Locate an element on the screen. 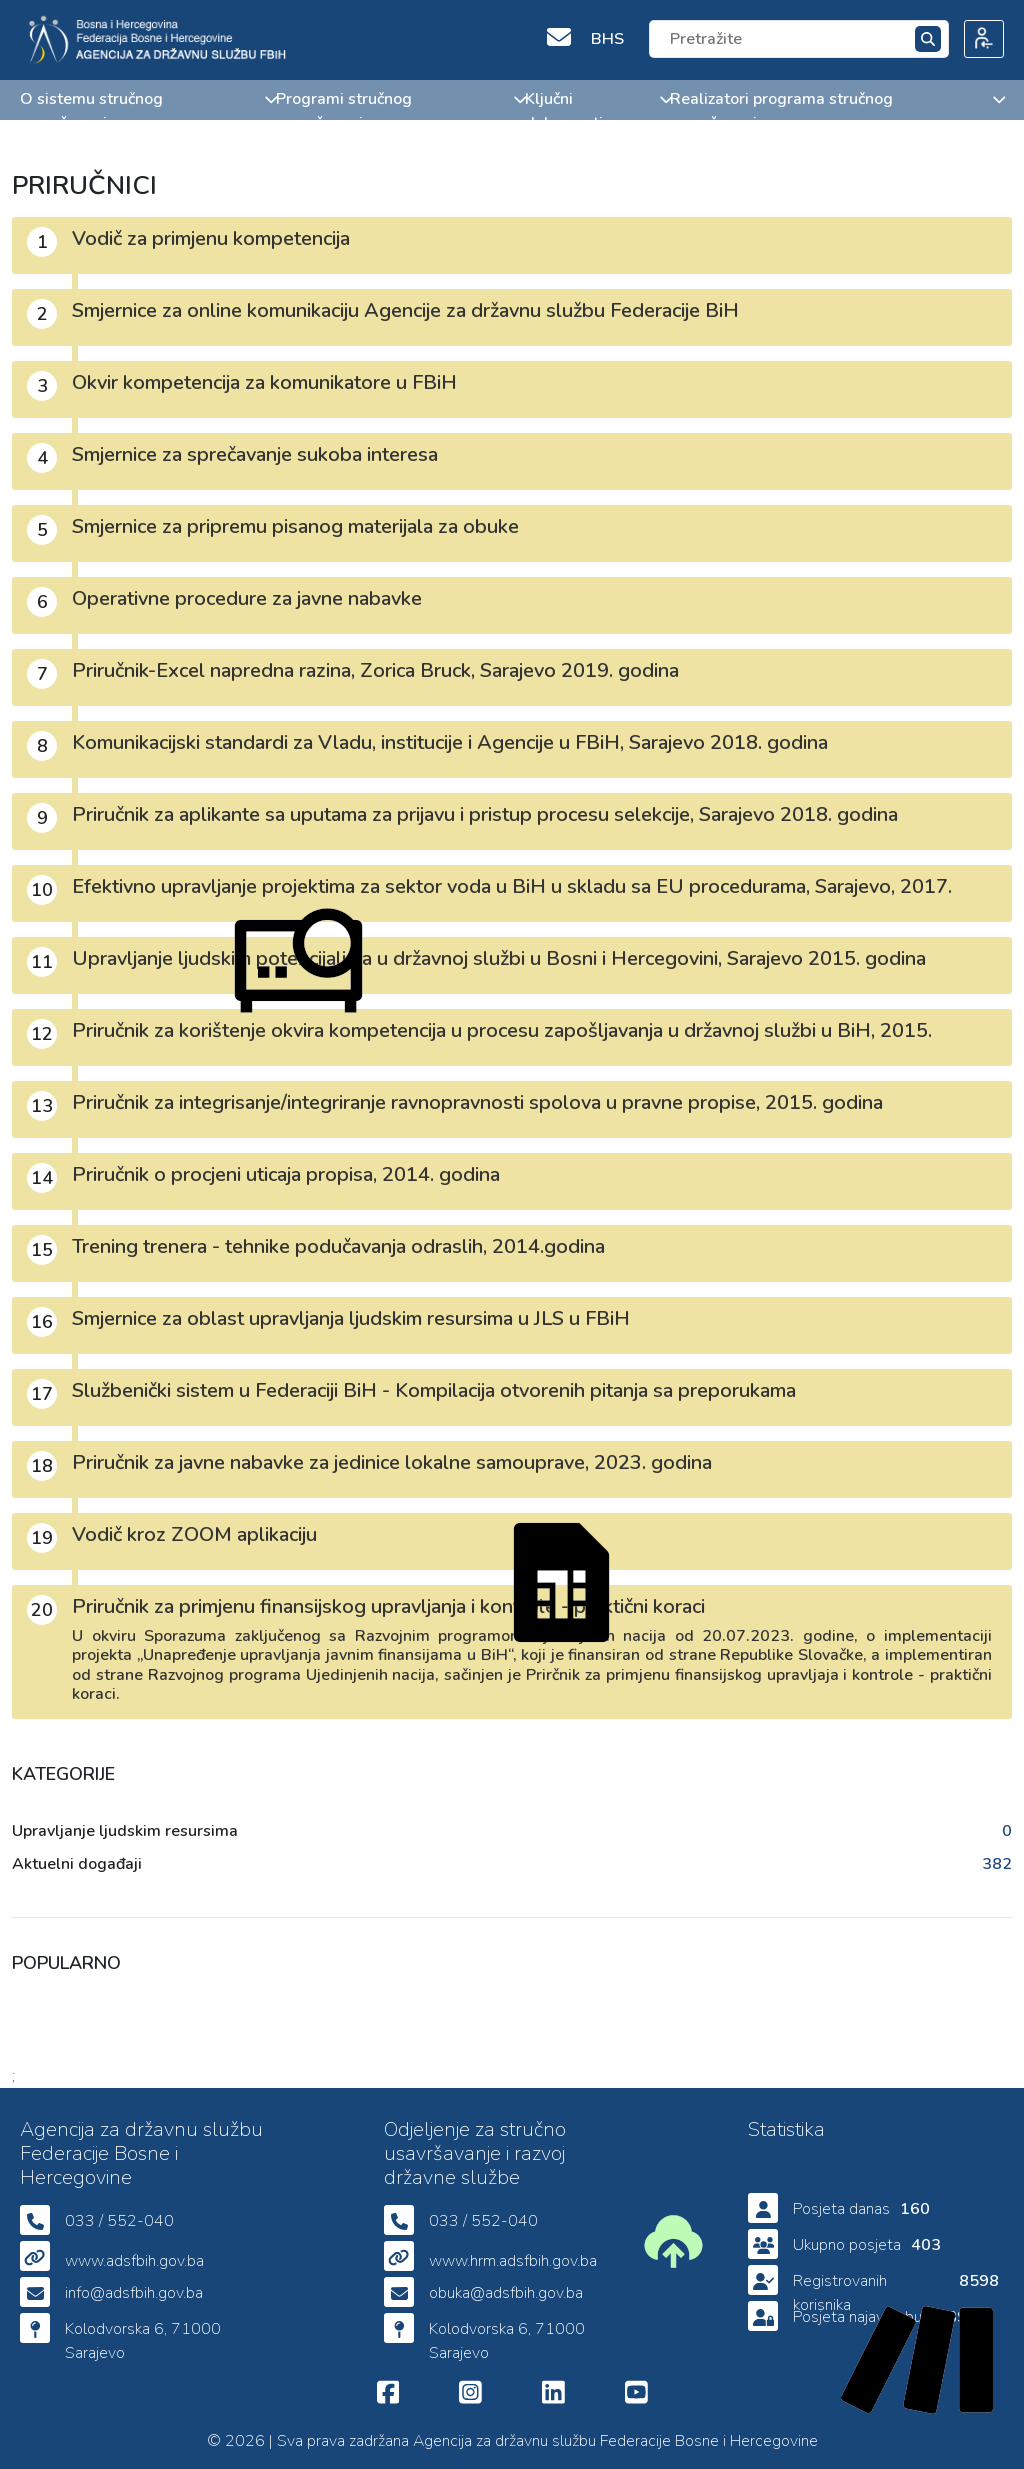 The width and height of the screenshot is (1024, 2469). manage sim card settings is located at coordinates (561, 1582).